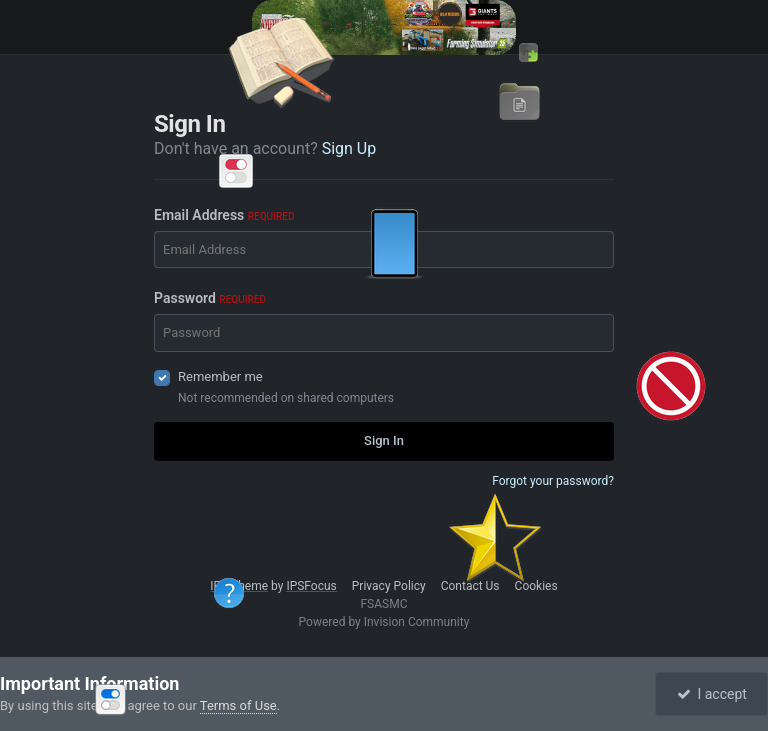  Describe the element at coordinates (229, 593) in the screenshot. I see `access help or frequently asked questions` at that location.